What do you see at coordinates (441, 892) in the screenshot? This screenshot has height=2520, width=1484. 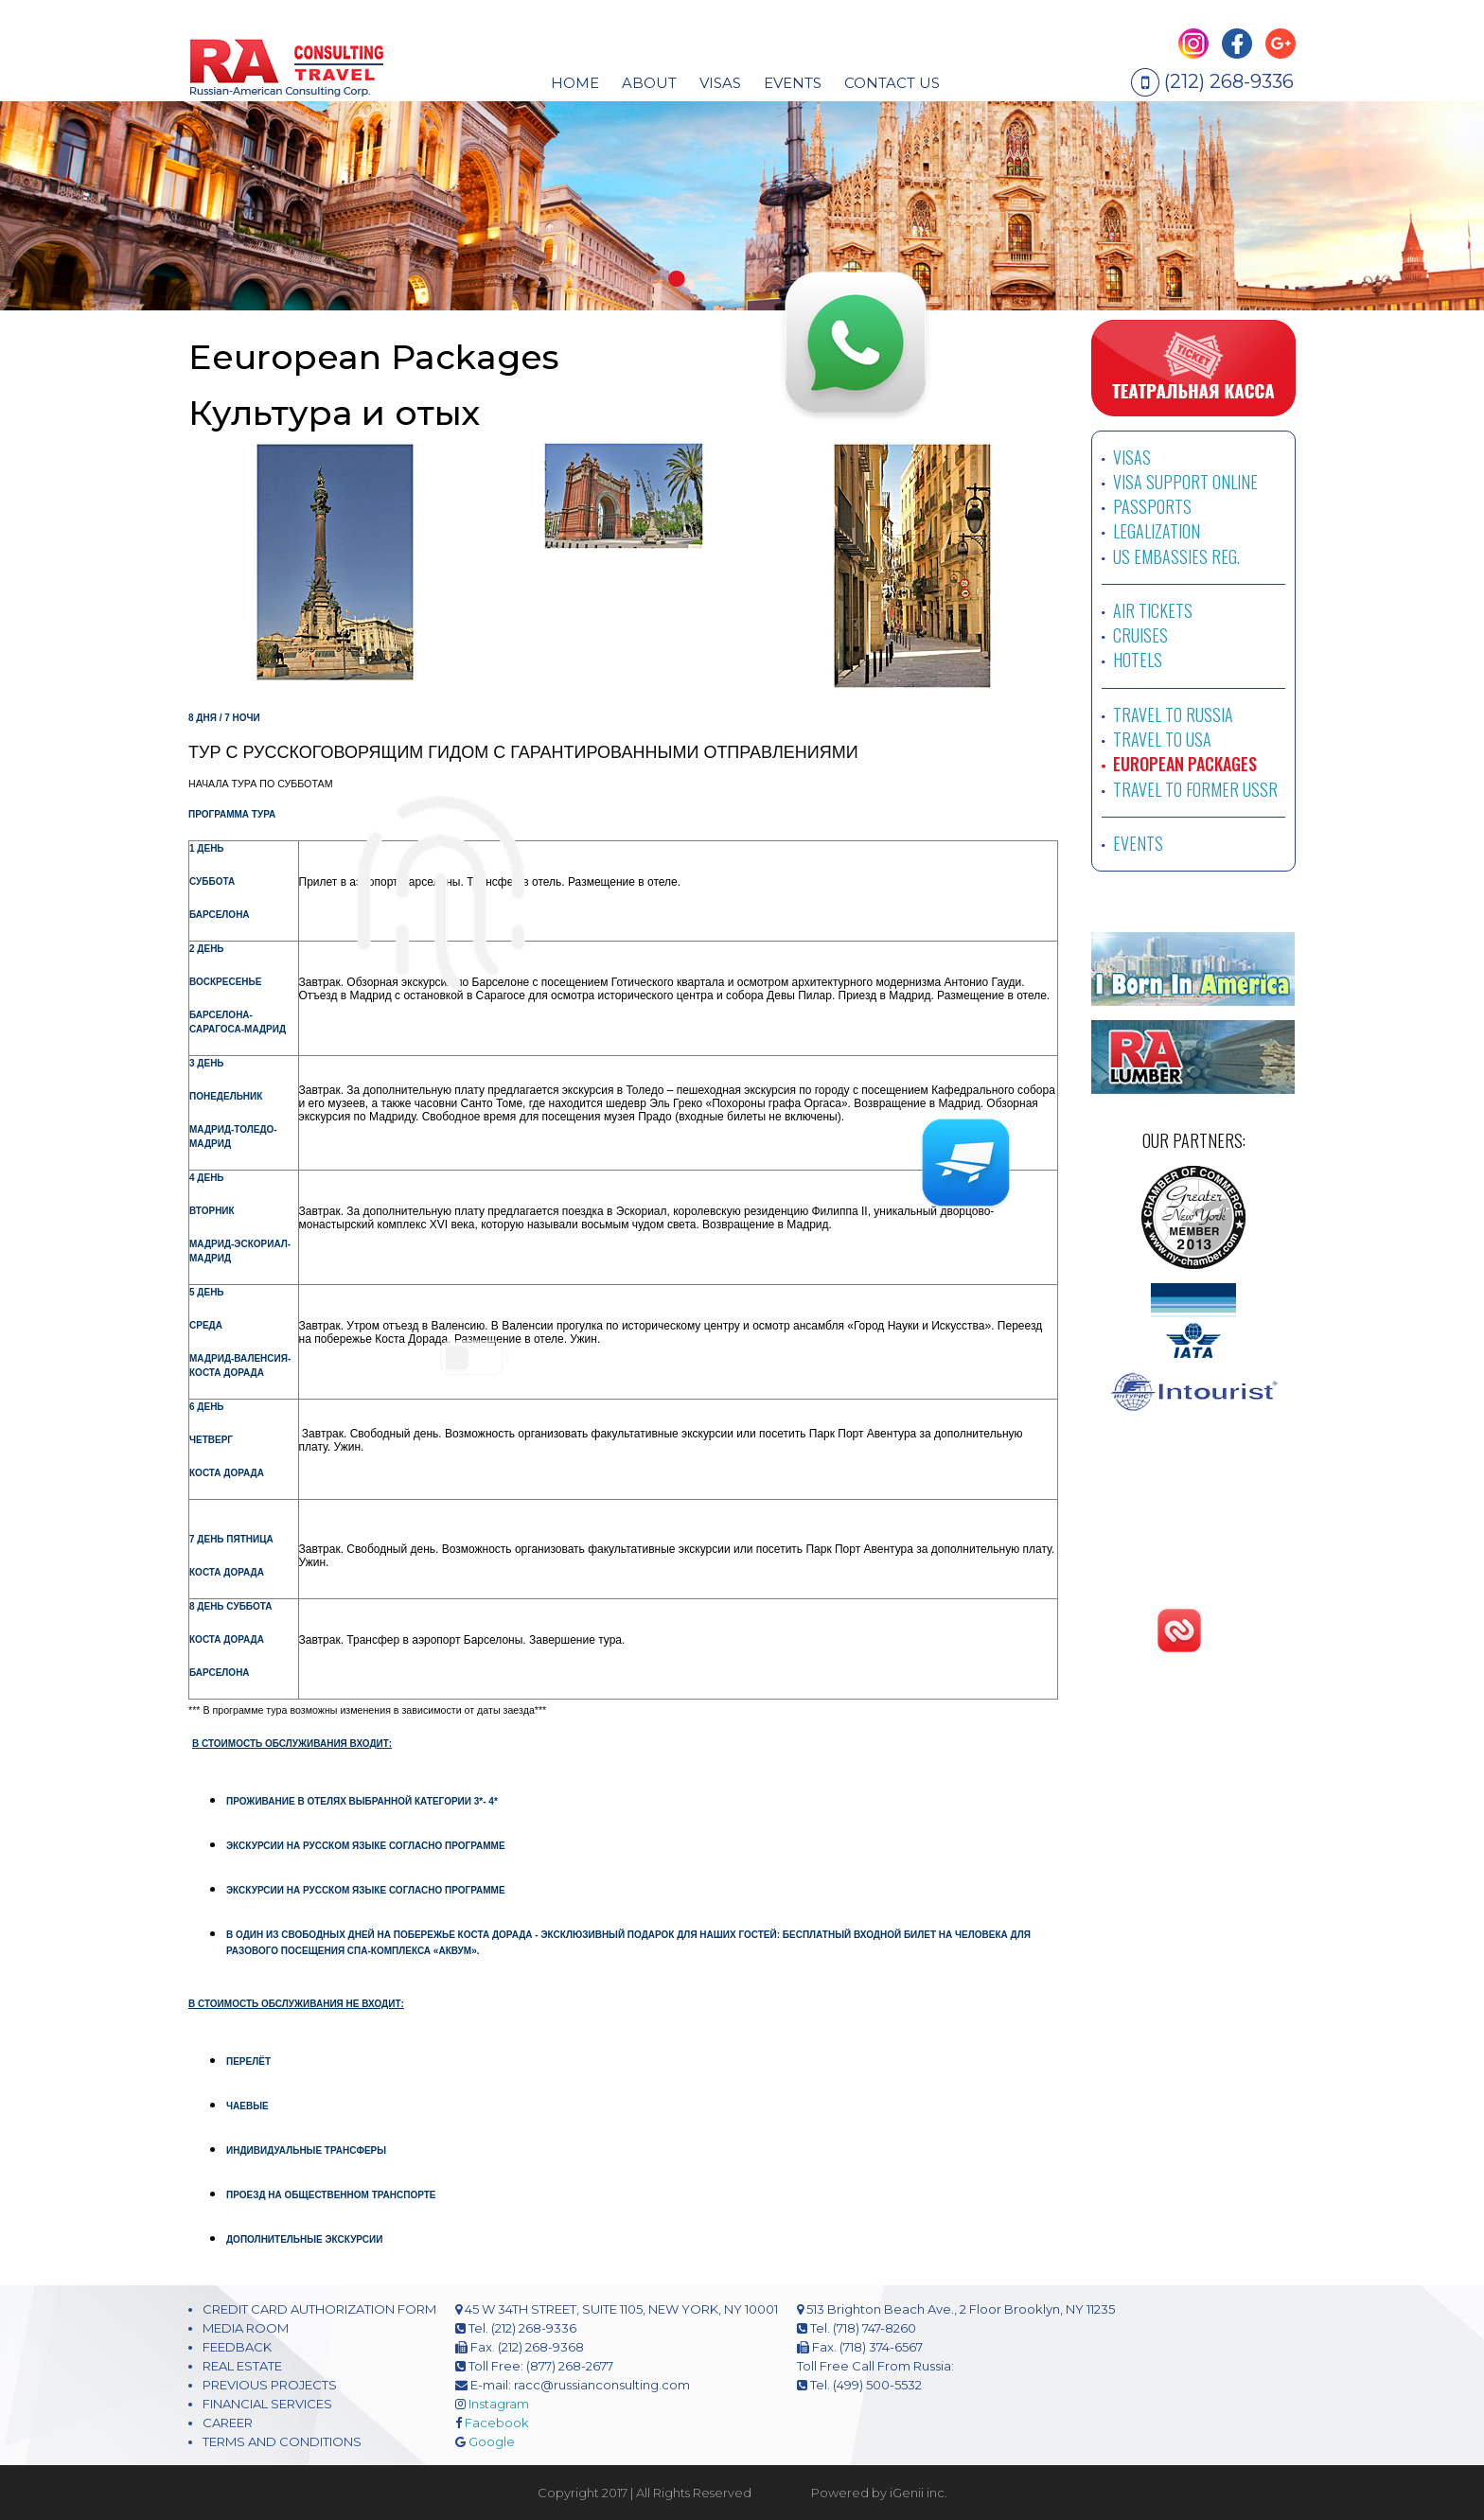 I see `authenticate using fingerprint recognition` at bounding box center [441, 892].